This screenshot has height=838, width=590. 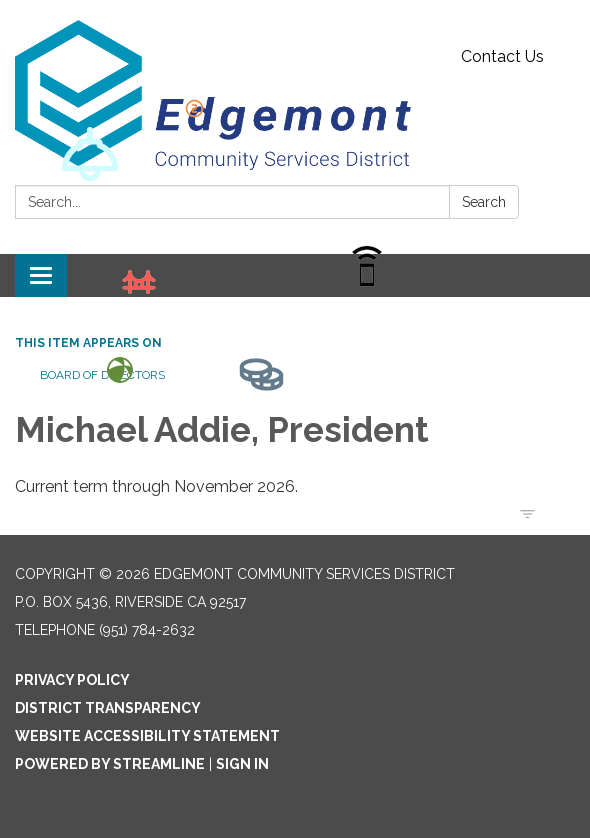 What do you see at coordinates (527, 513) in the screenshot?
I see `filter or sort content` at bounding box center [527, 513].